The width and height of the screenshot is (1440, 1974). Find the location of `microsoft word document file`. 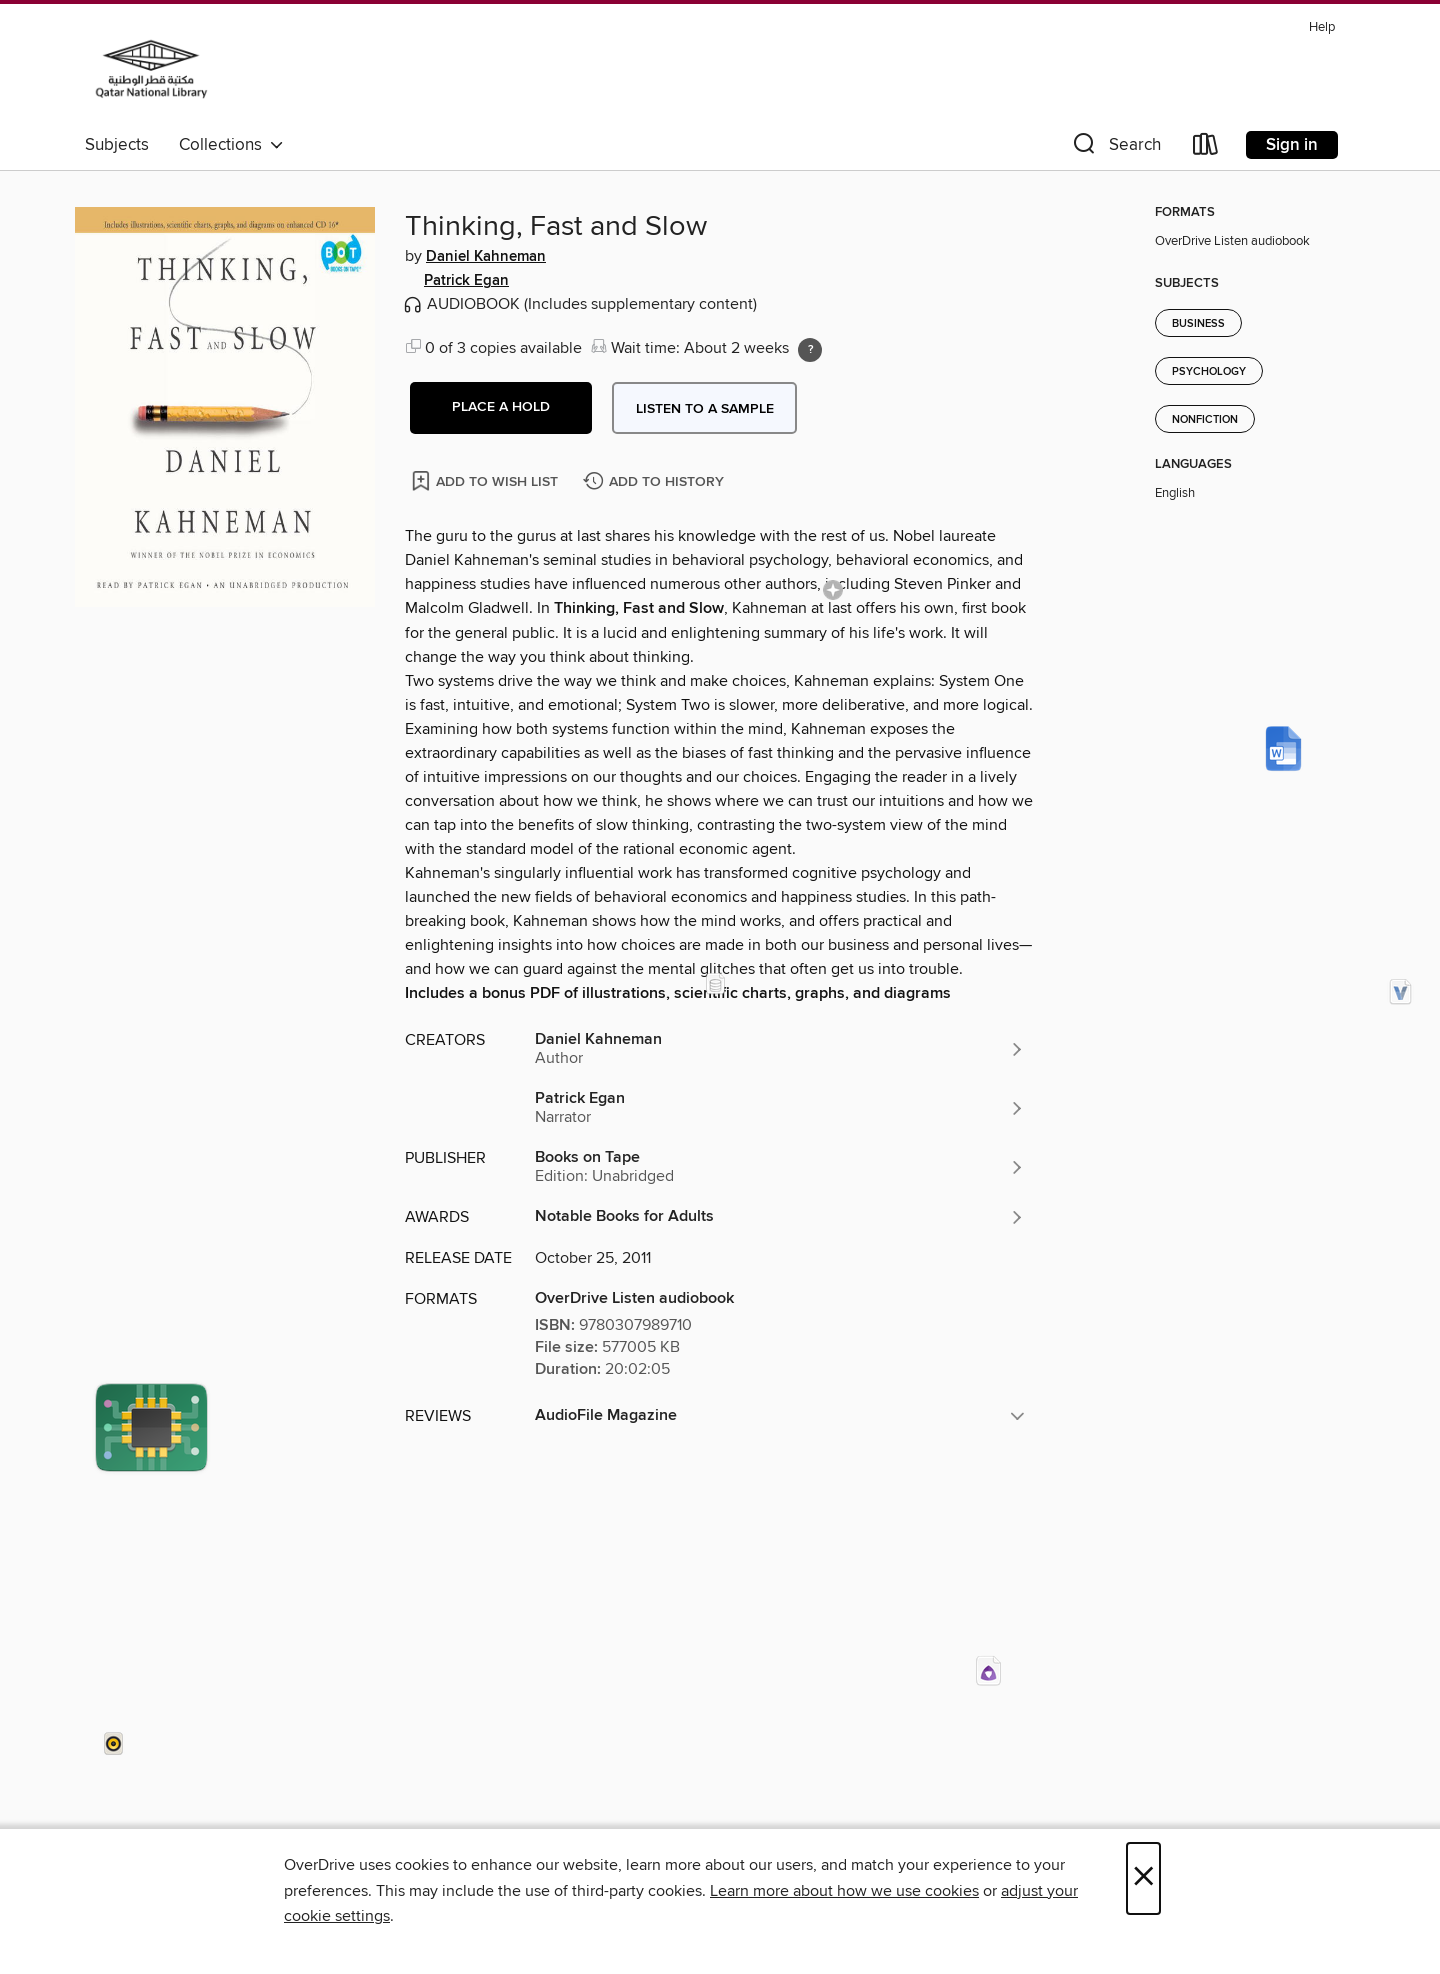

microsoft word document file is located at coordinates (1283, 748).